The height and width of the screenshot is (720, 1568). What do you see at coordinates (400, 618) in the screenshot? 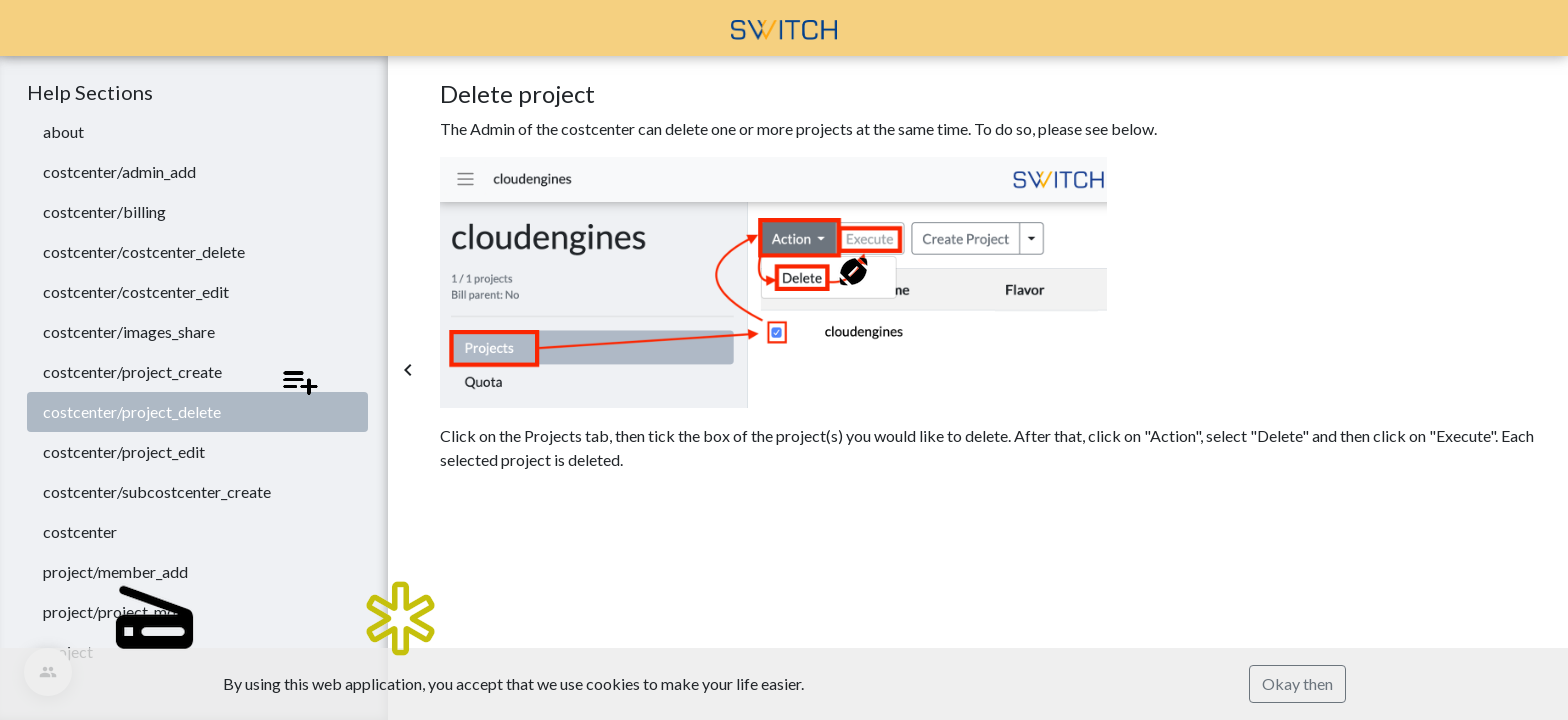
I see `access medical or health-related features` at bounding box center [400, 618].